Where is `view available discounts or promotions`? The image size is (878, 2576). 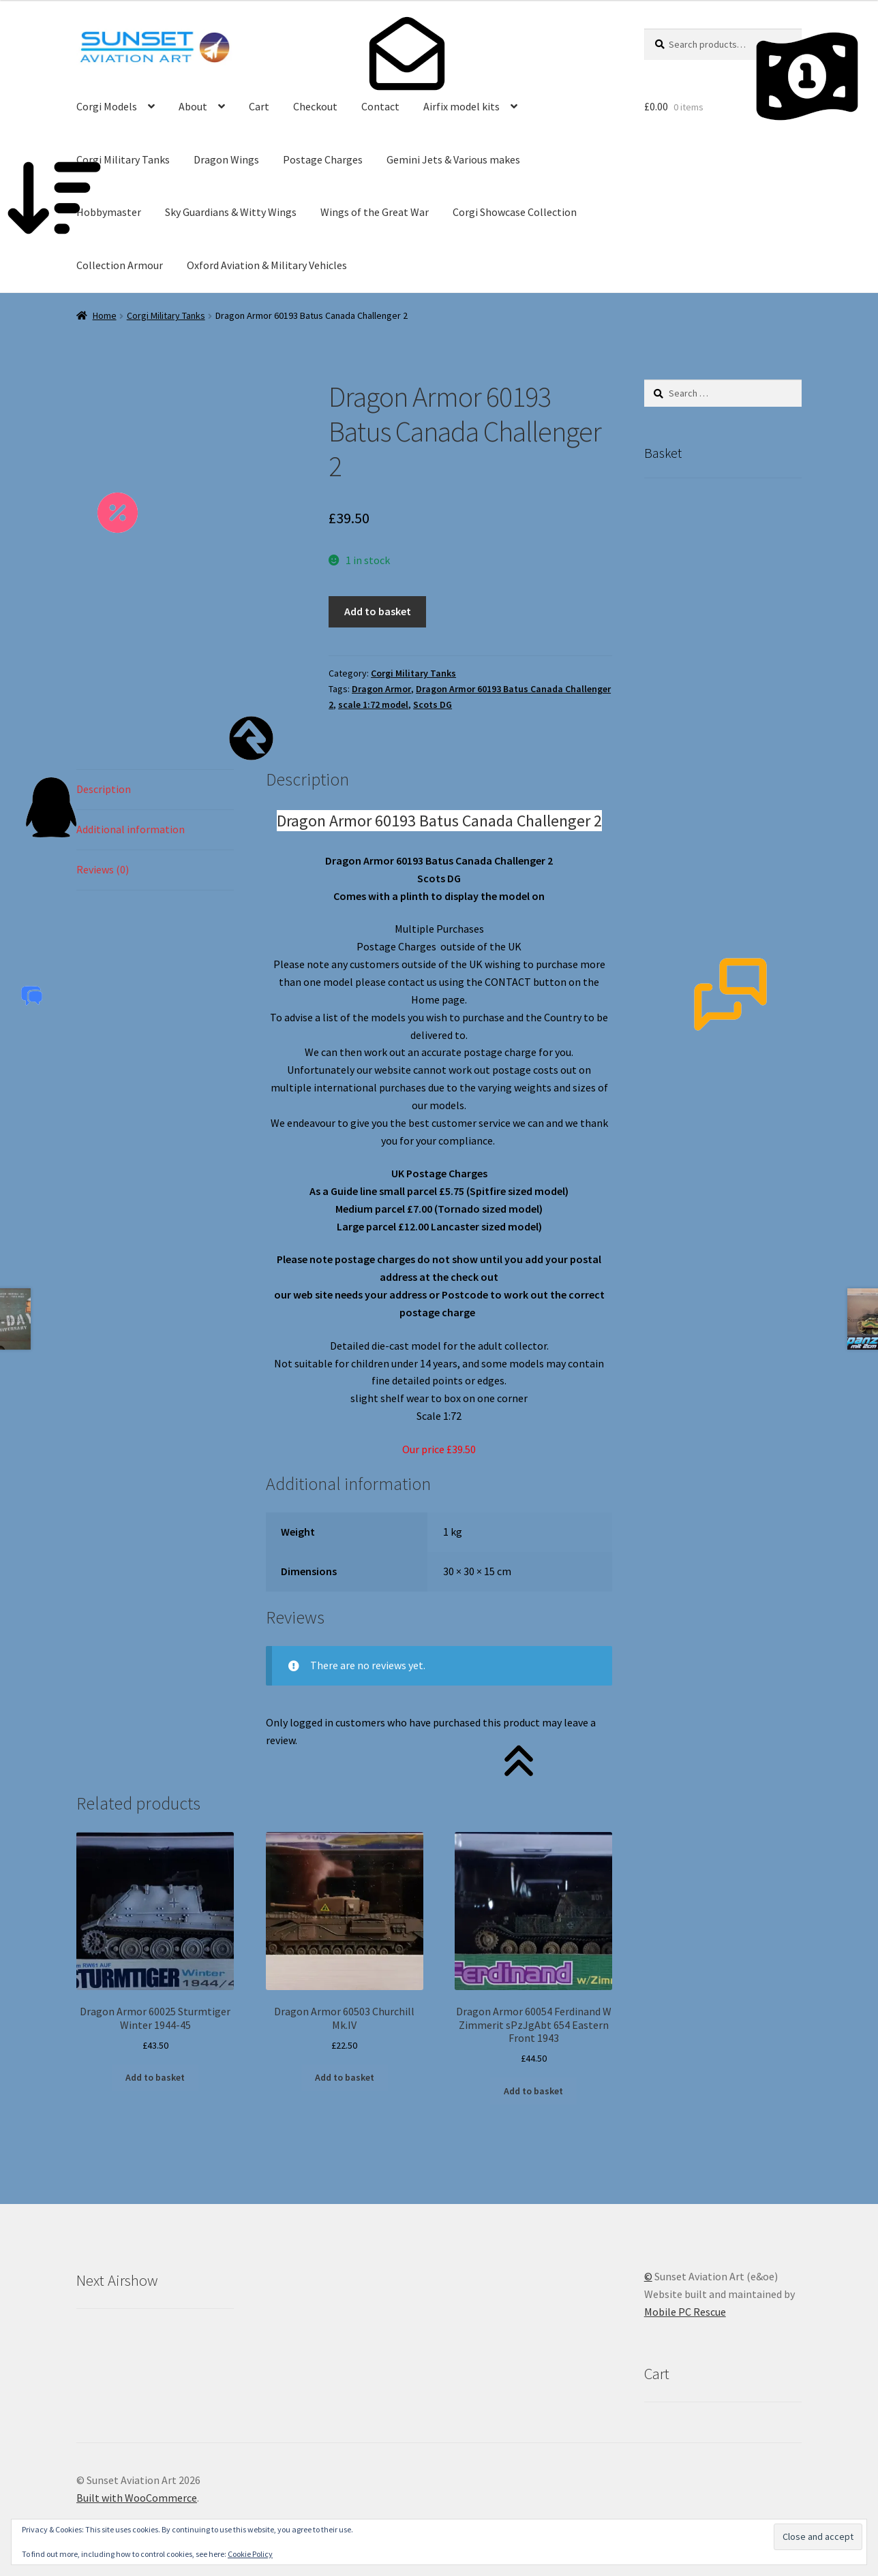 view available discounts or promotions is located at coordinates (117, 512).